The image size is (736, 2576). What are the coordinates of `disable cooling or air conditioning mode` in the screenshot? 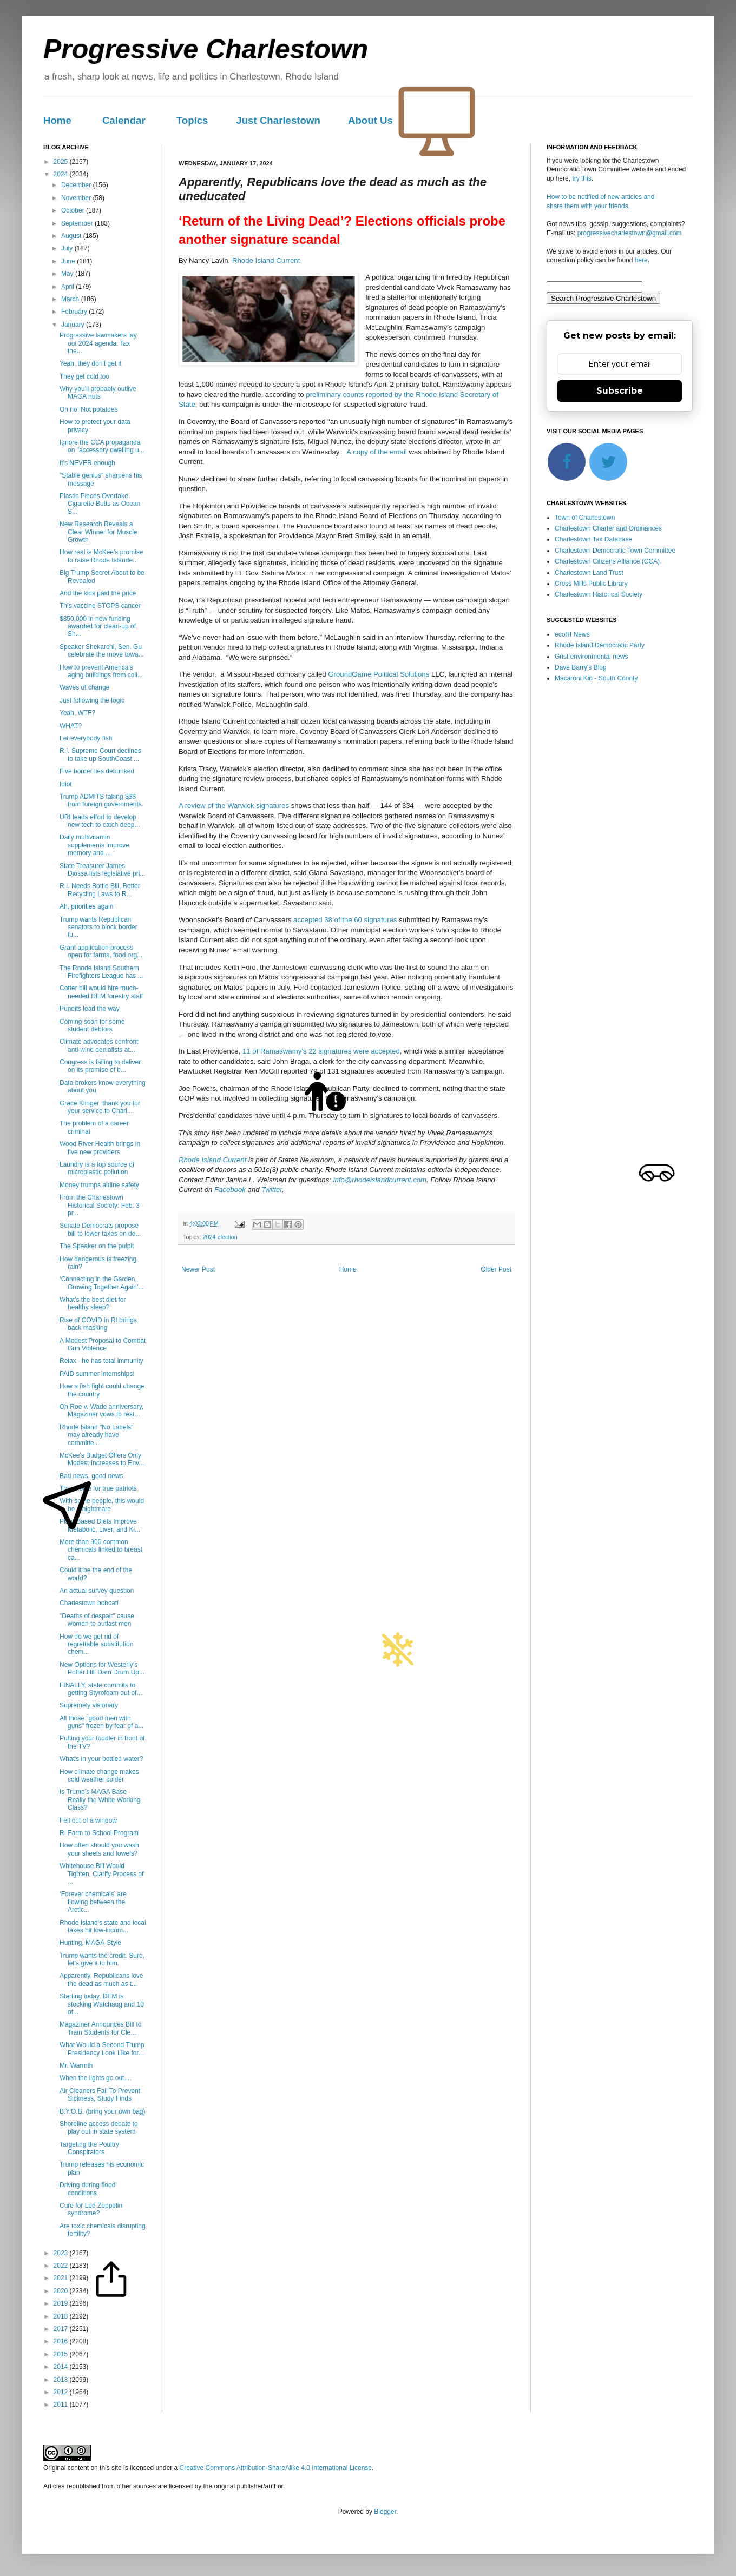 It's located at (398, 1650).